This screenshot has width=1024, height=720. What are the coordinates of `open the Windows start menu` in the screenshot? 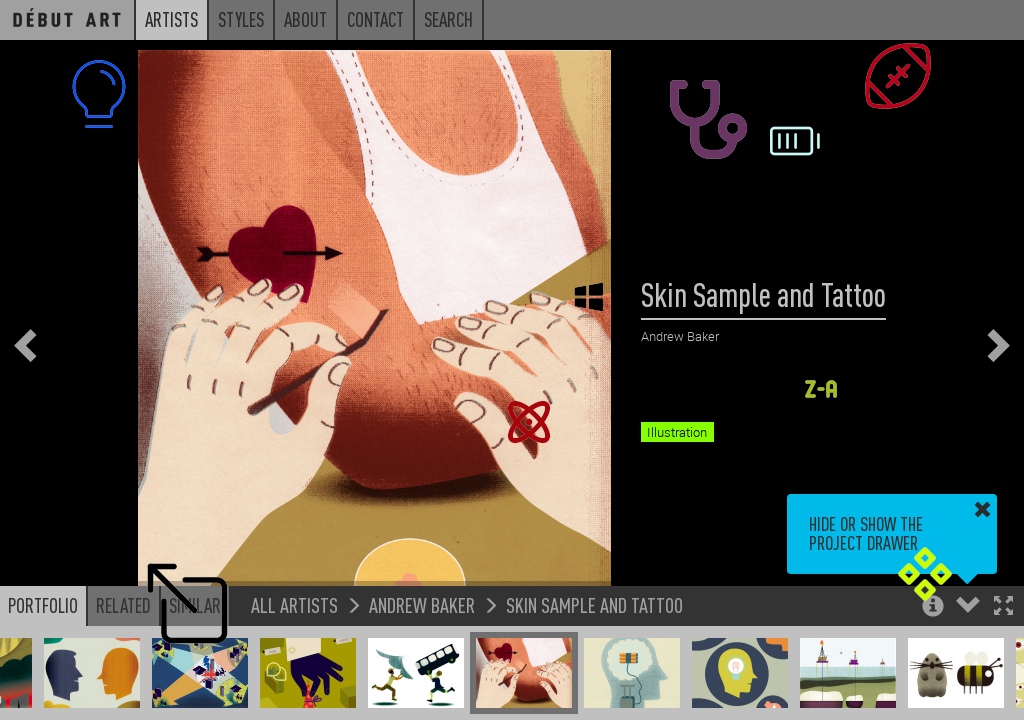 It's located at (590, 297).